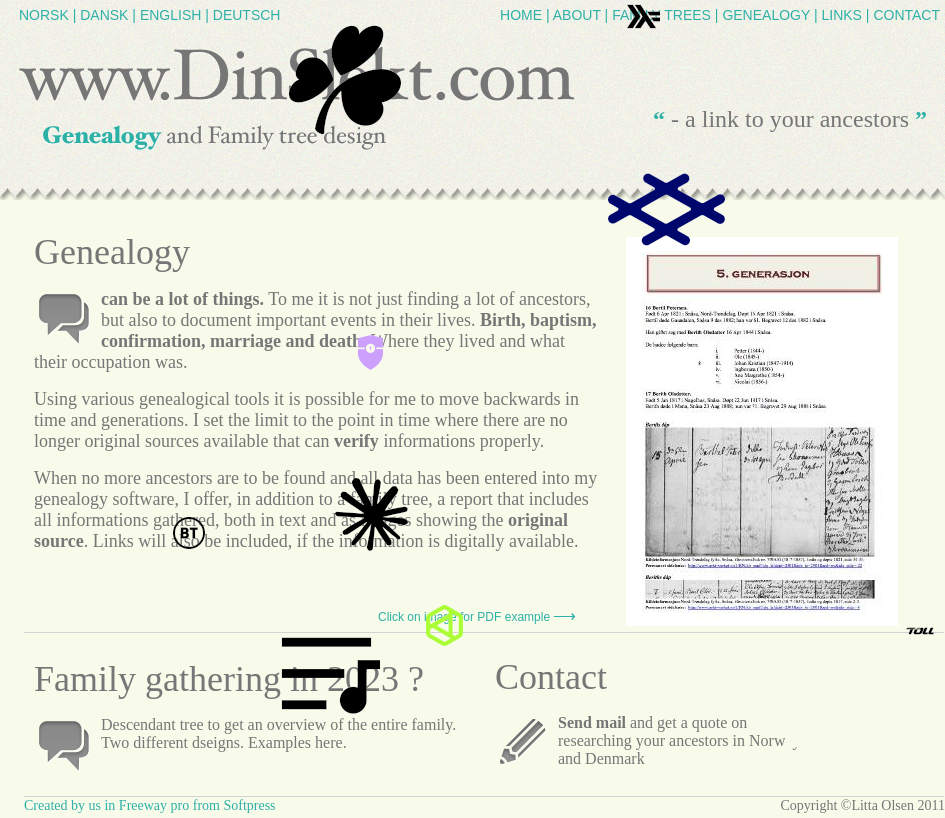 Image resolution: width=945 pixels, height=818 pixels. What do you see at coordinates (345, 80) in the screenshot?
I see `aer lingus airline logo` at bounding box center [345, 80].